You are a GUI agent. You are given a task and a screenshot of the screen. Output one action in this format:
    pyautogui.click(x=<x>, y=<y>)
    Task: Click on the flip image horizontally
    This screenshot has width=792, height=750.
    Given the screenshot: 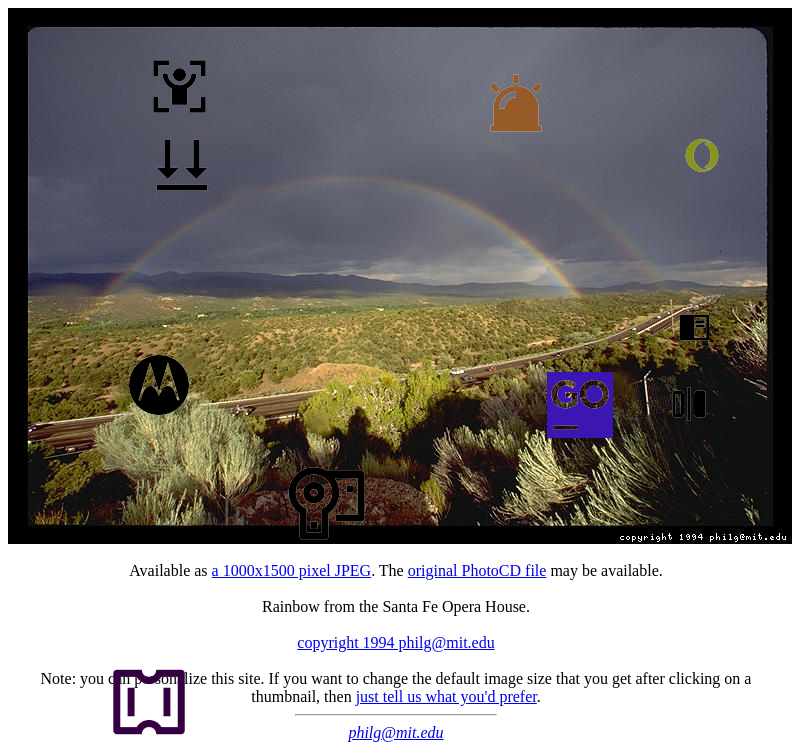 What is the action you would take?
    pyautogui.click(x=689, y=404)
    